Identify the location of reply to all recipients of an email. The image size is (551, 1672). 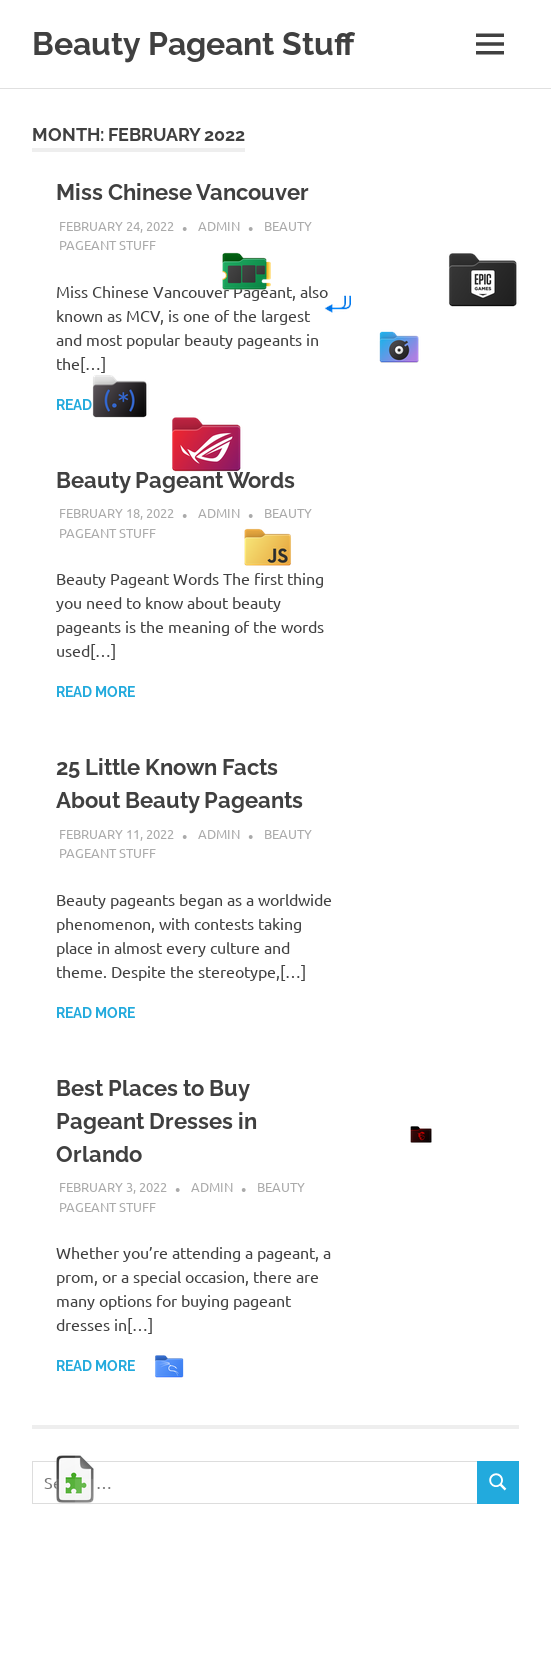
(337, 302).